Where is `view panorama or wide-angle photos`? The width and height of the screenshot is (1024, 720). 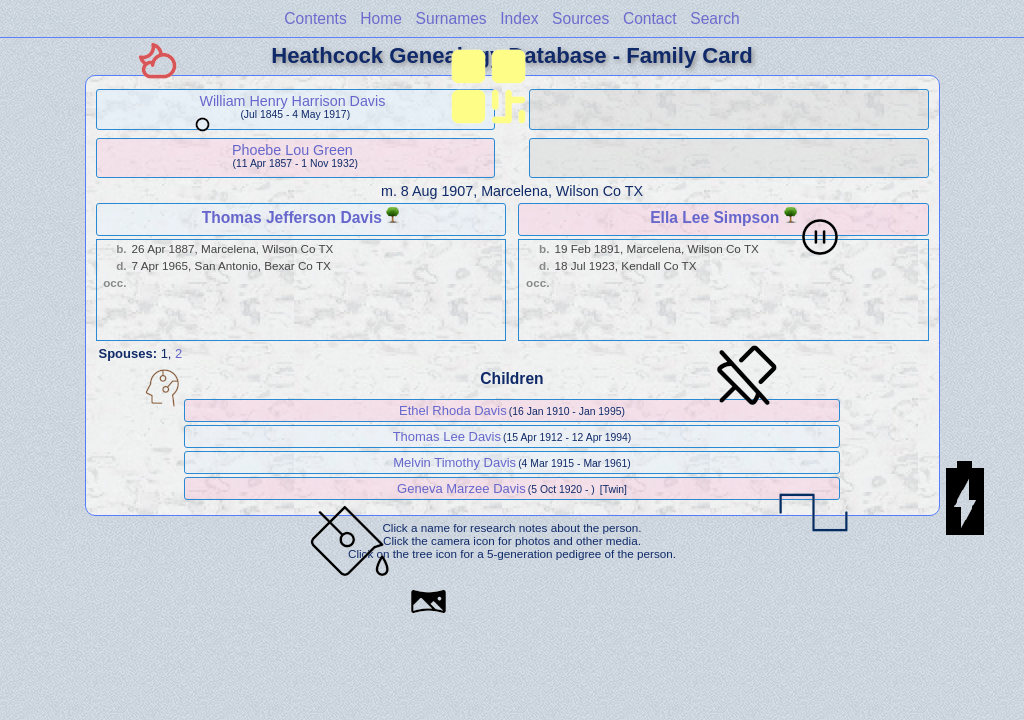 view panorama or wide-angle photos is located at coordinates (428, 601).